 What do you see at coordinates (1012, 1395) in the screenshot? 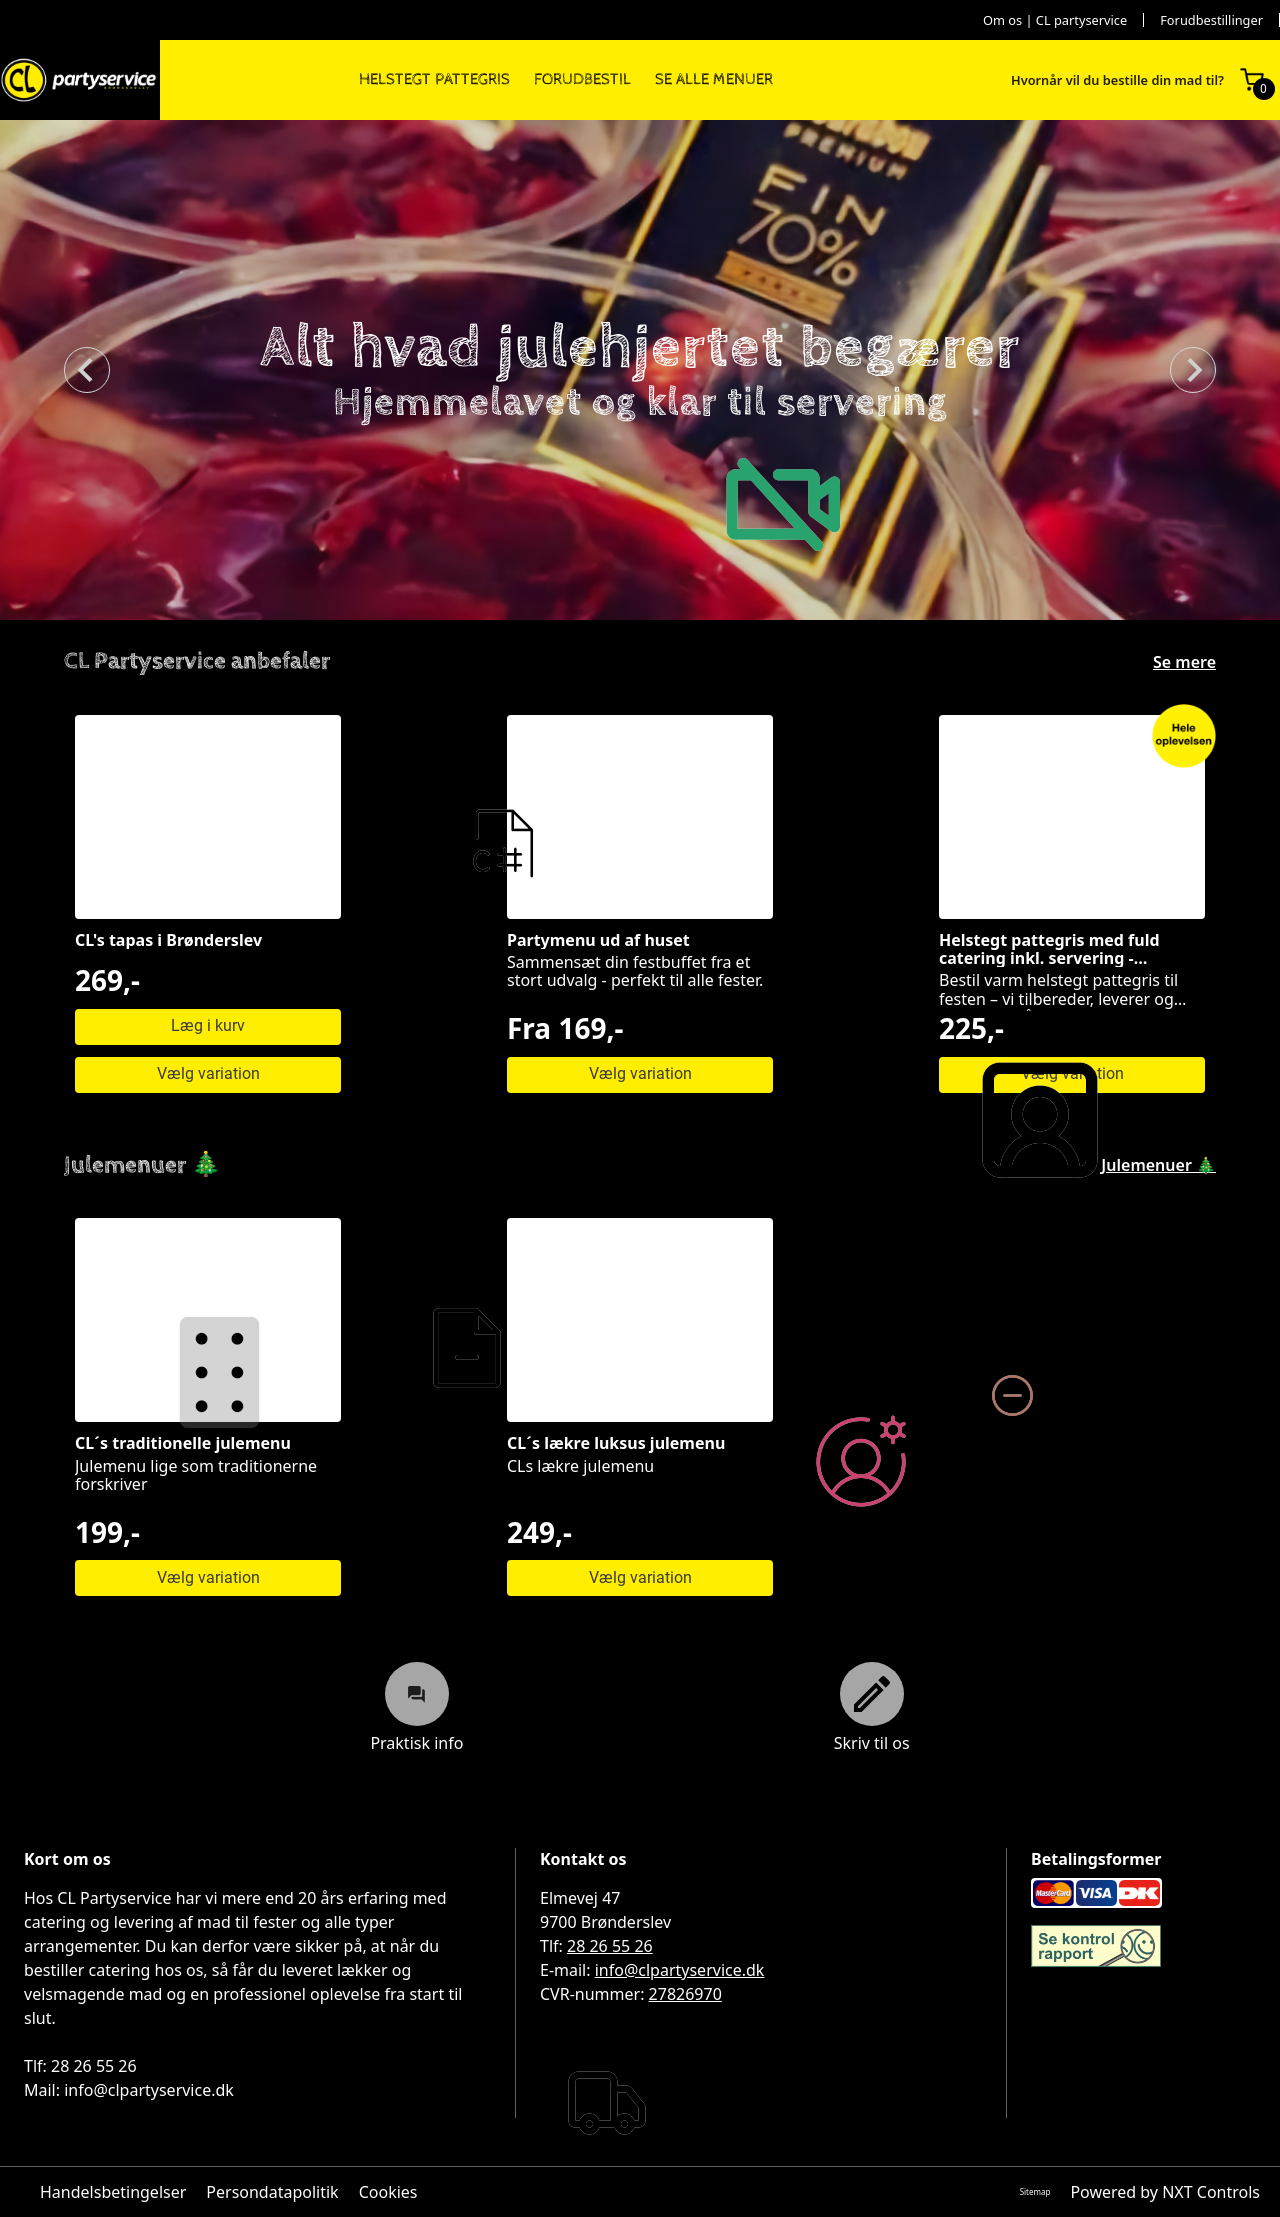
I see `remove an item from a list or cart` at bounding box center [1012, 1395].